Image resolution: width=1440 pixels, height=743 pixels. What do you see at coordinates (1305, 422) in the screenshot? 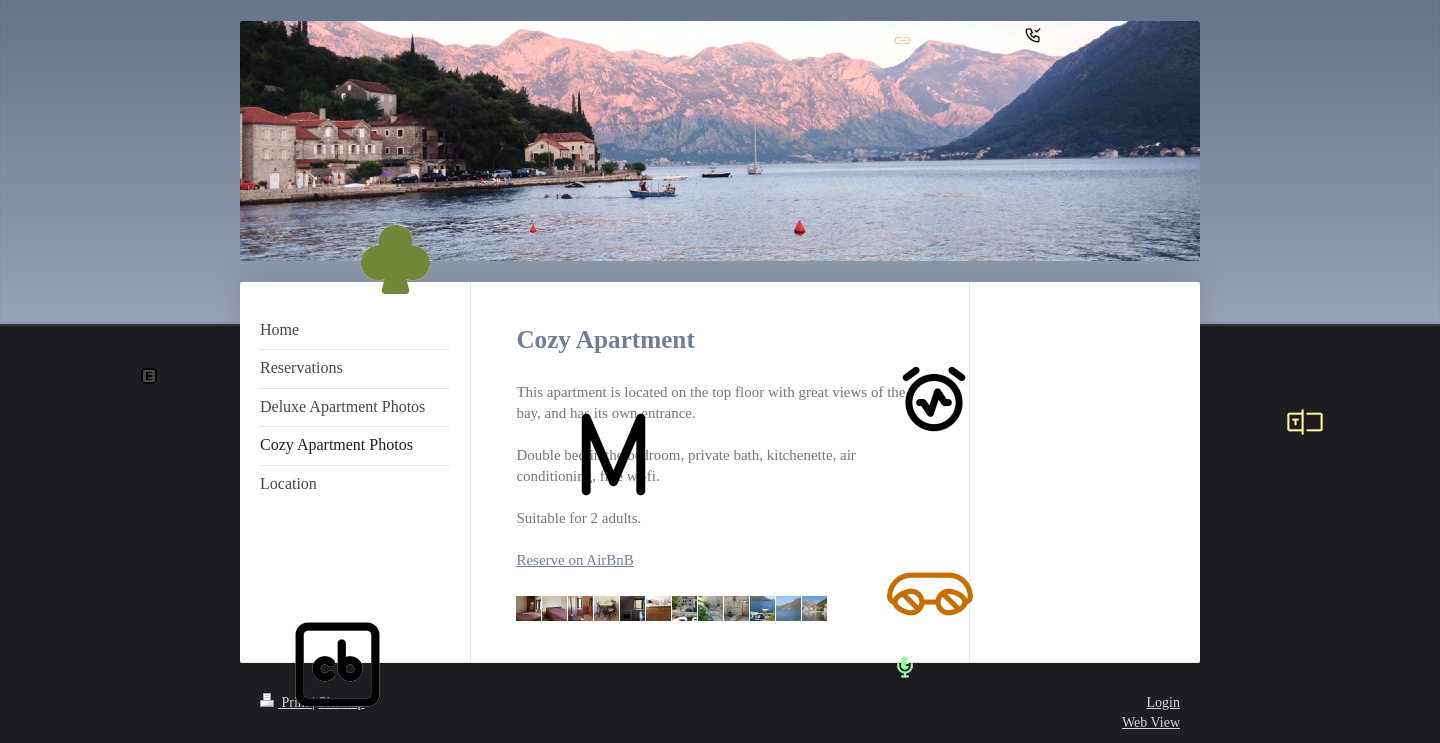
I see `enter or edit text in a text field` at bounding box center [1305, 422].